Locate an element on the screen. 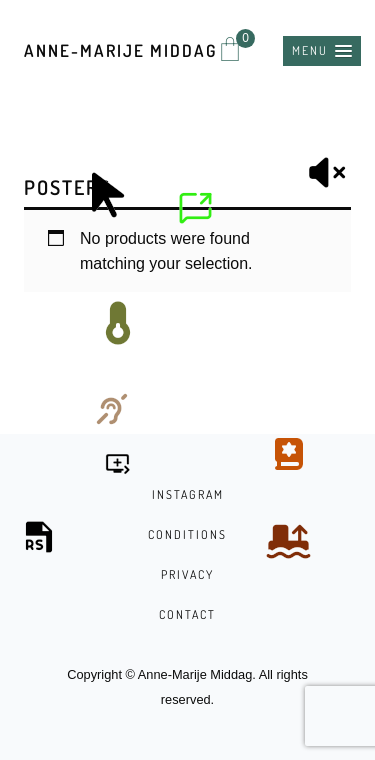 This screenshot has width=375, height=760. add current item to play next in queue is located at coordinates (117, 463).